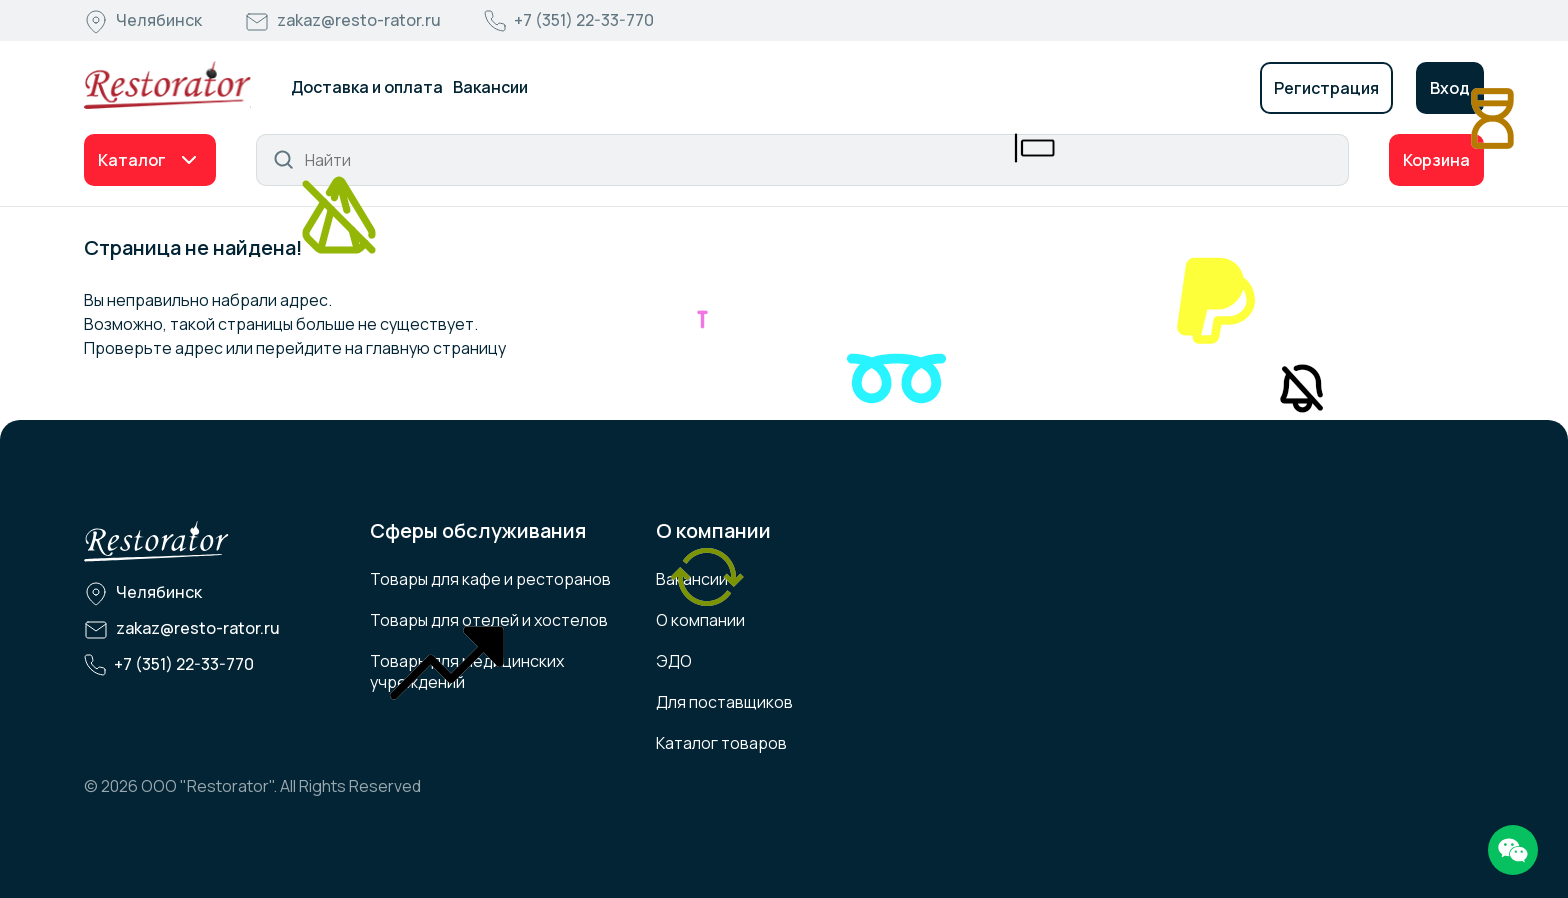 The width and height of the screenshot is (1568, 898). I want to click on align text or content to the left, so click(1034, 148).